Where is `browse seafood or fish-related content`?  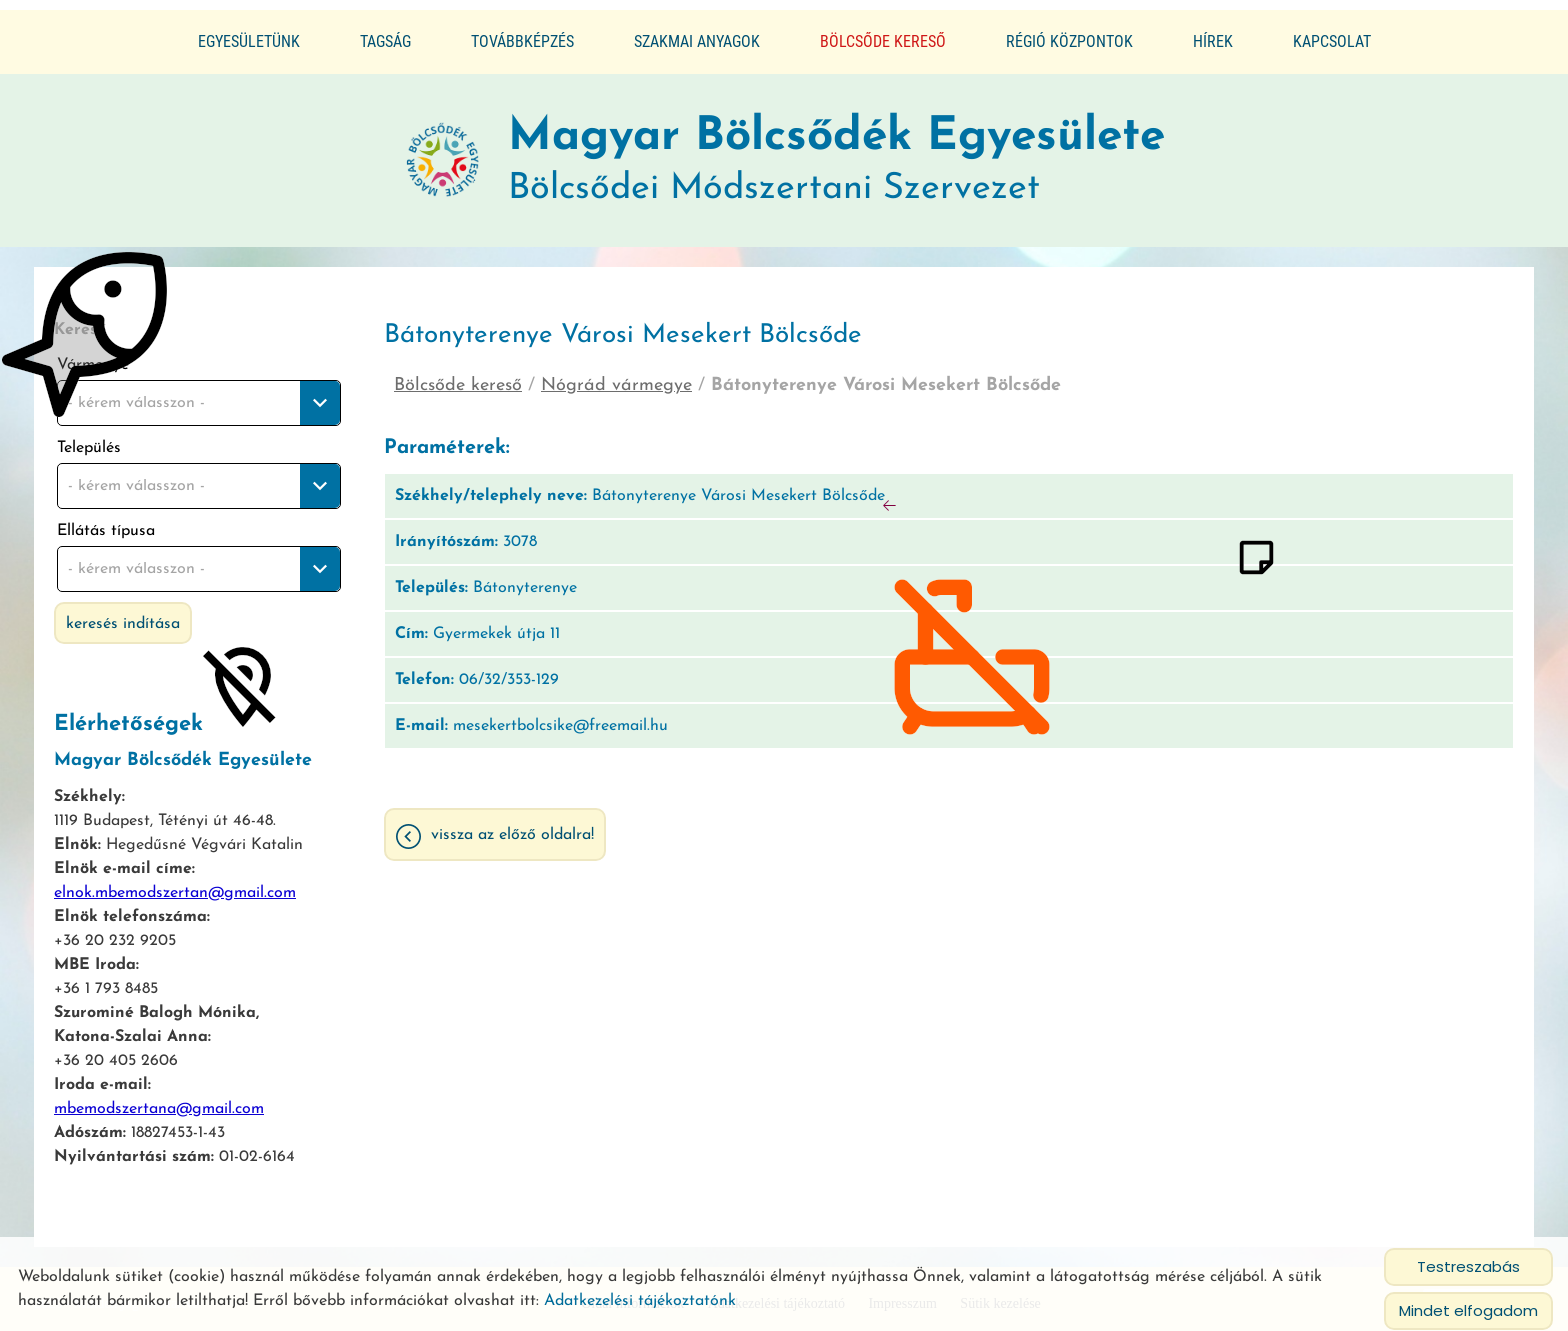
browse seafood or fish-related content is located at coordinates (93, 326).